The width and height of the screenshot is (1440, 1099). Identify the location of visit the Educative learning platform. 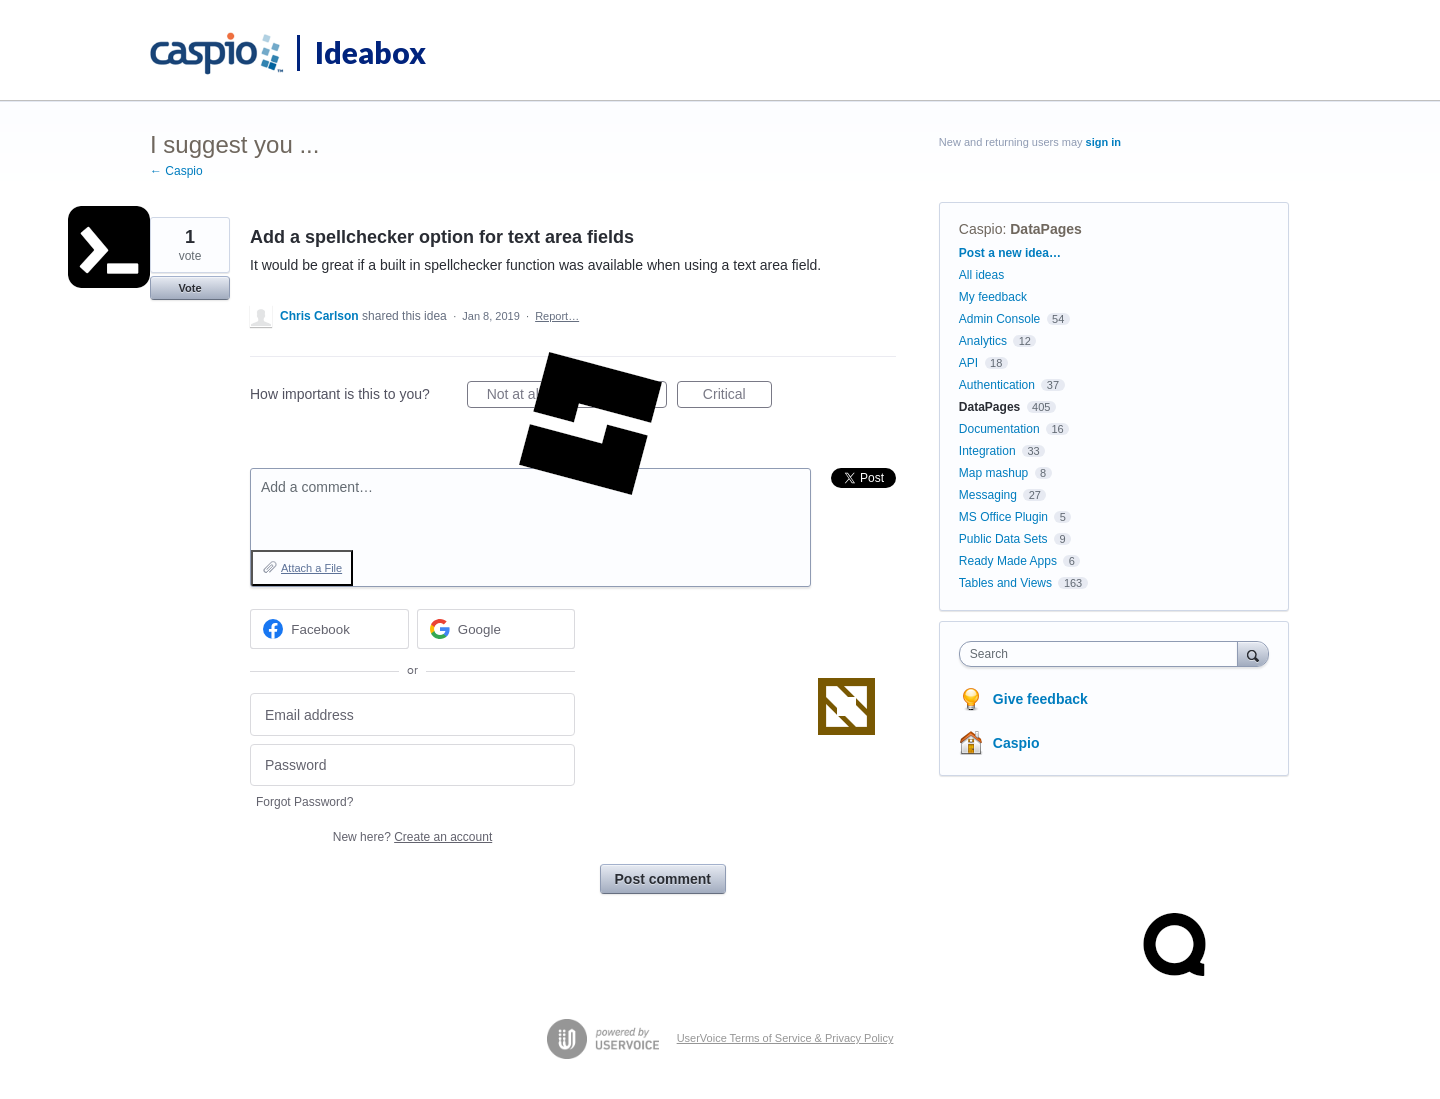
(109, 247).